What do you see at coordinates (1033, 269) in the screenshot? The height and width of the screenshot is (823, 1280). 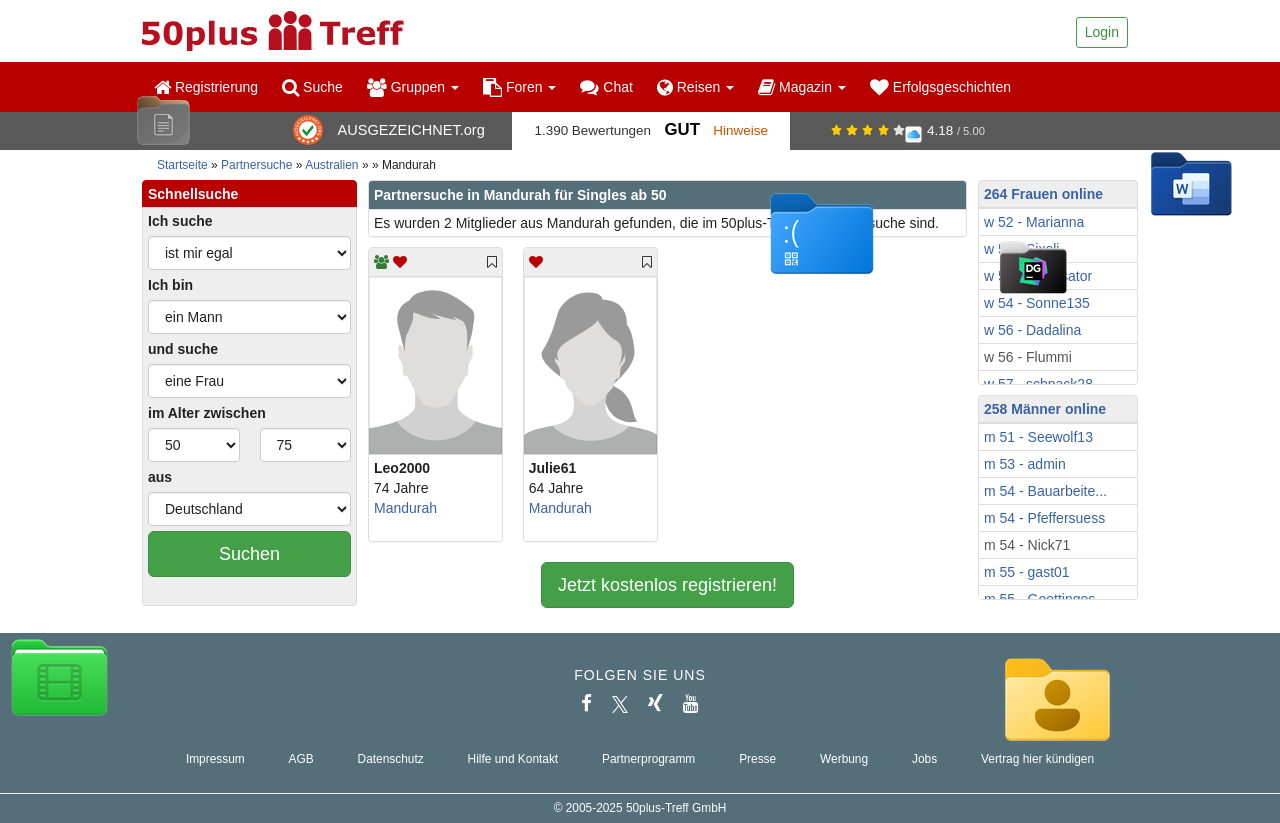 I see `open JetBrains DataGrip project folder` at bounding box center [1033, 269].